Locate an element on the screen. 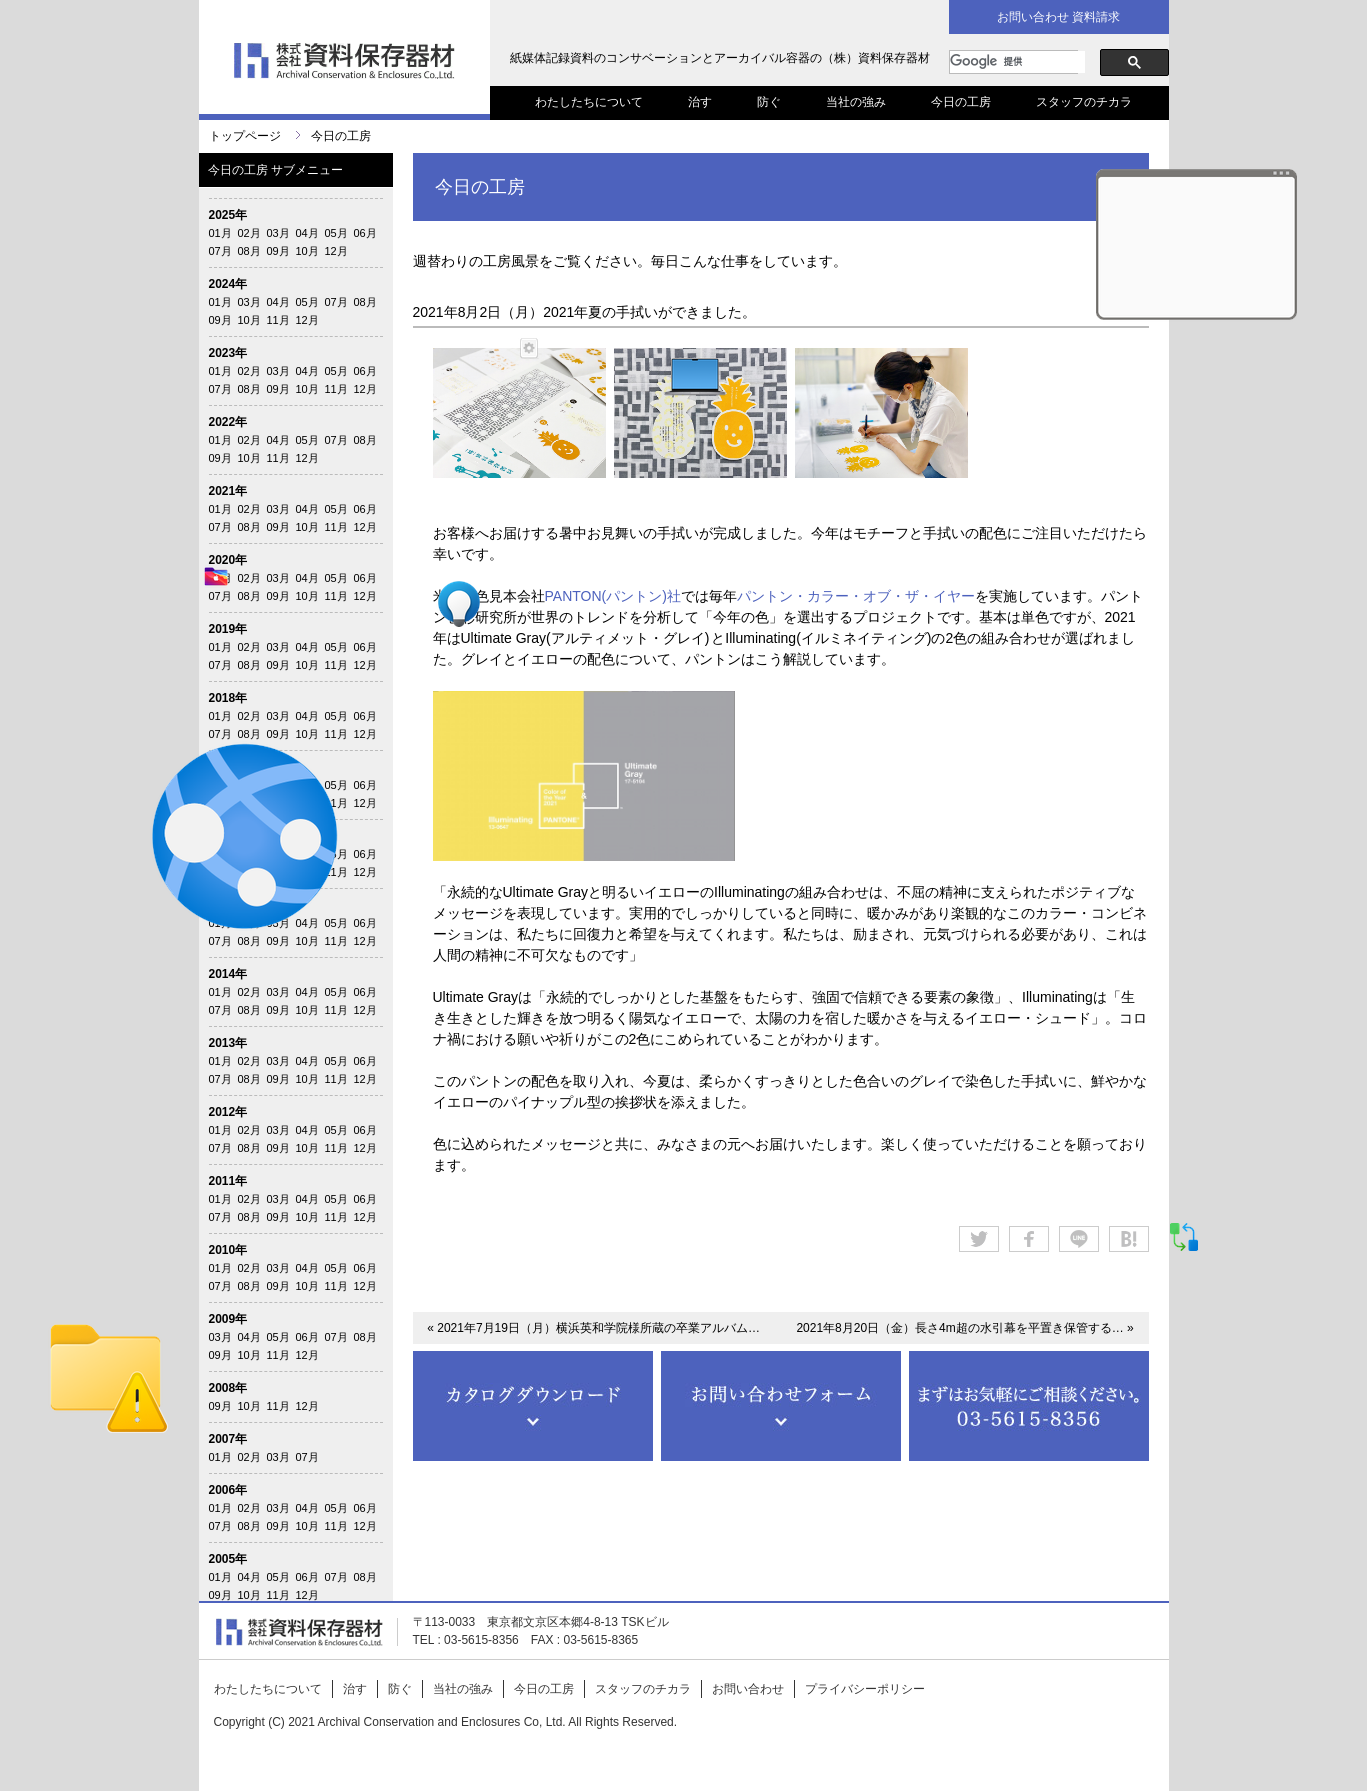 This screenshot has width=1367, height=1791. open a new window is located at coordinates (1196, 244).